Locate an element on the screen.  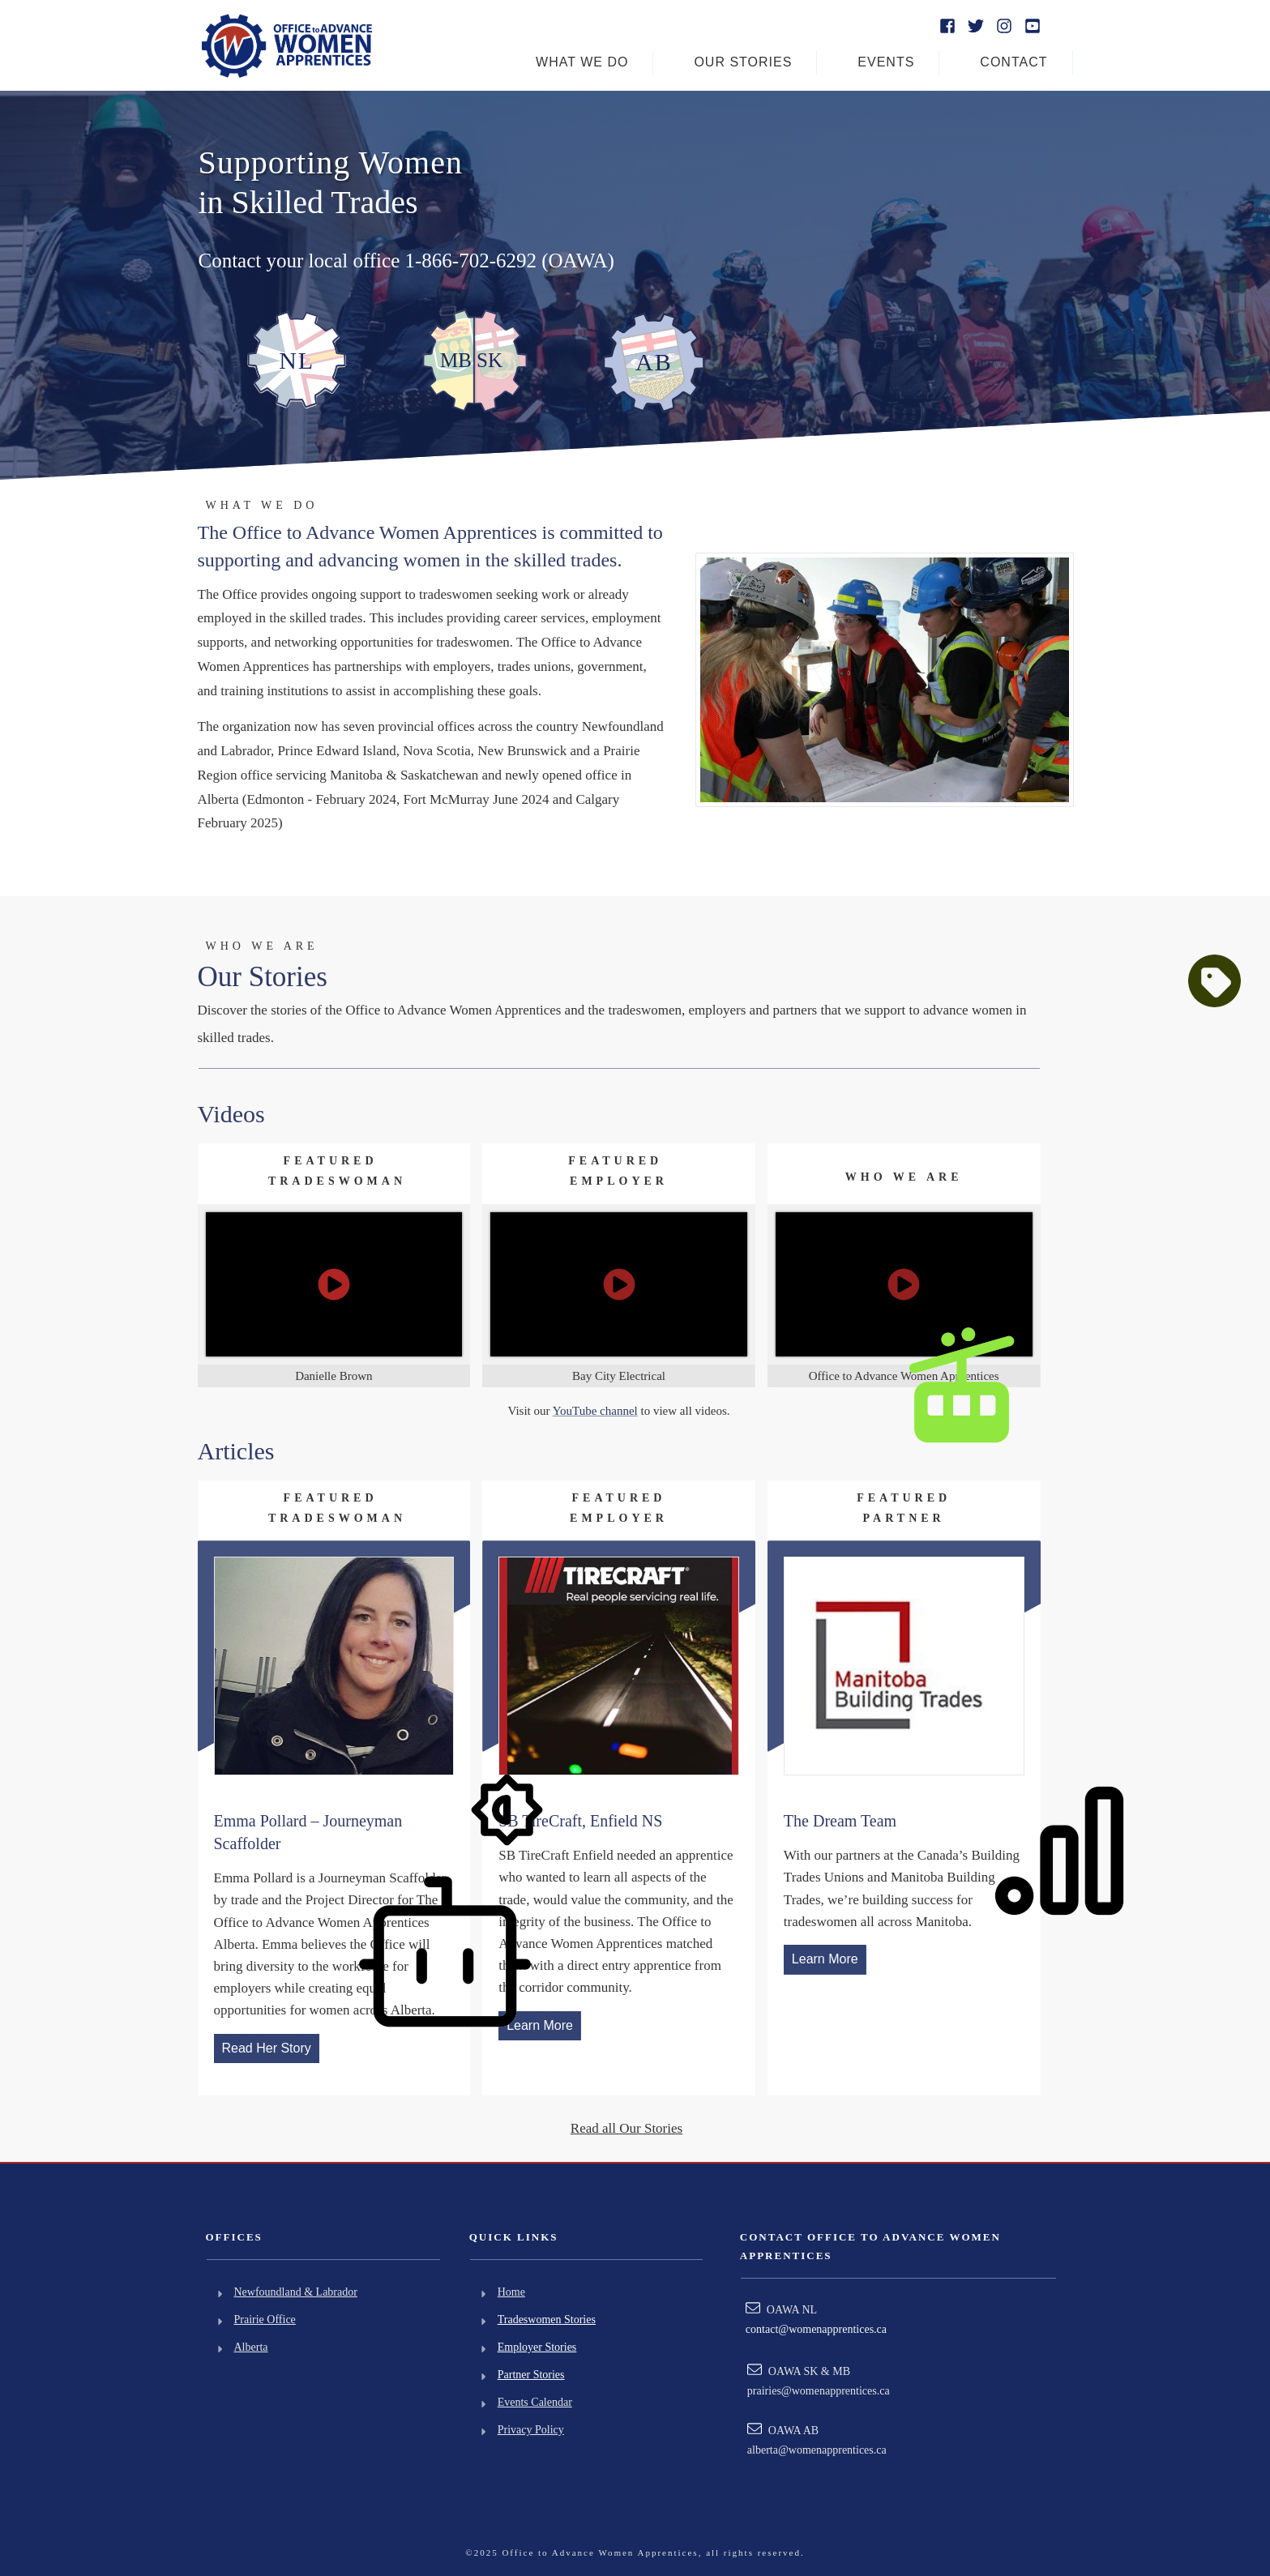
view tram or cable car transit options is located at coordinates (961, 1388).